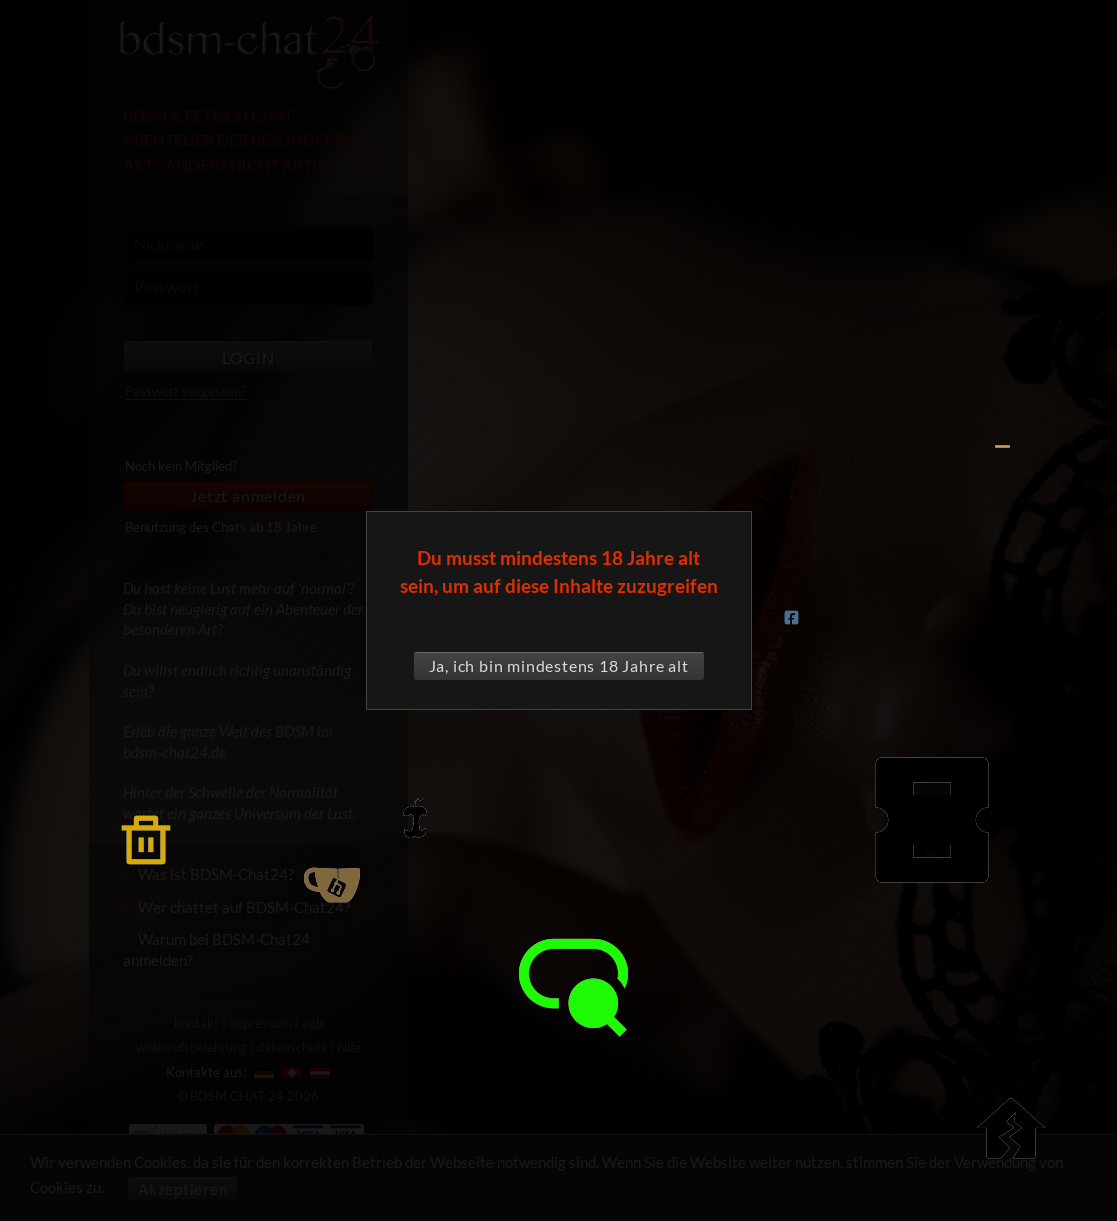 This screenshot has height=1221, width=1117. Describe the element at coordinates (1011, 1131) in the screenshot. I see `indicates earthquake alert or warning` at that location.